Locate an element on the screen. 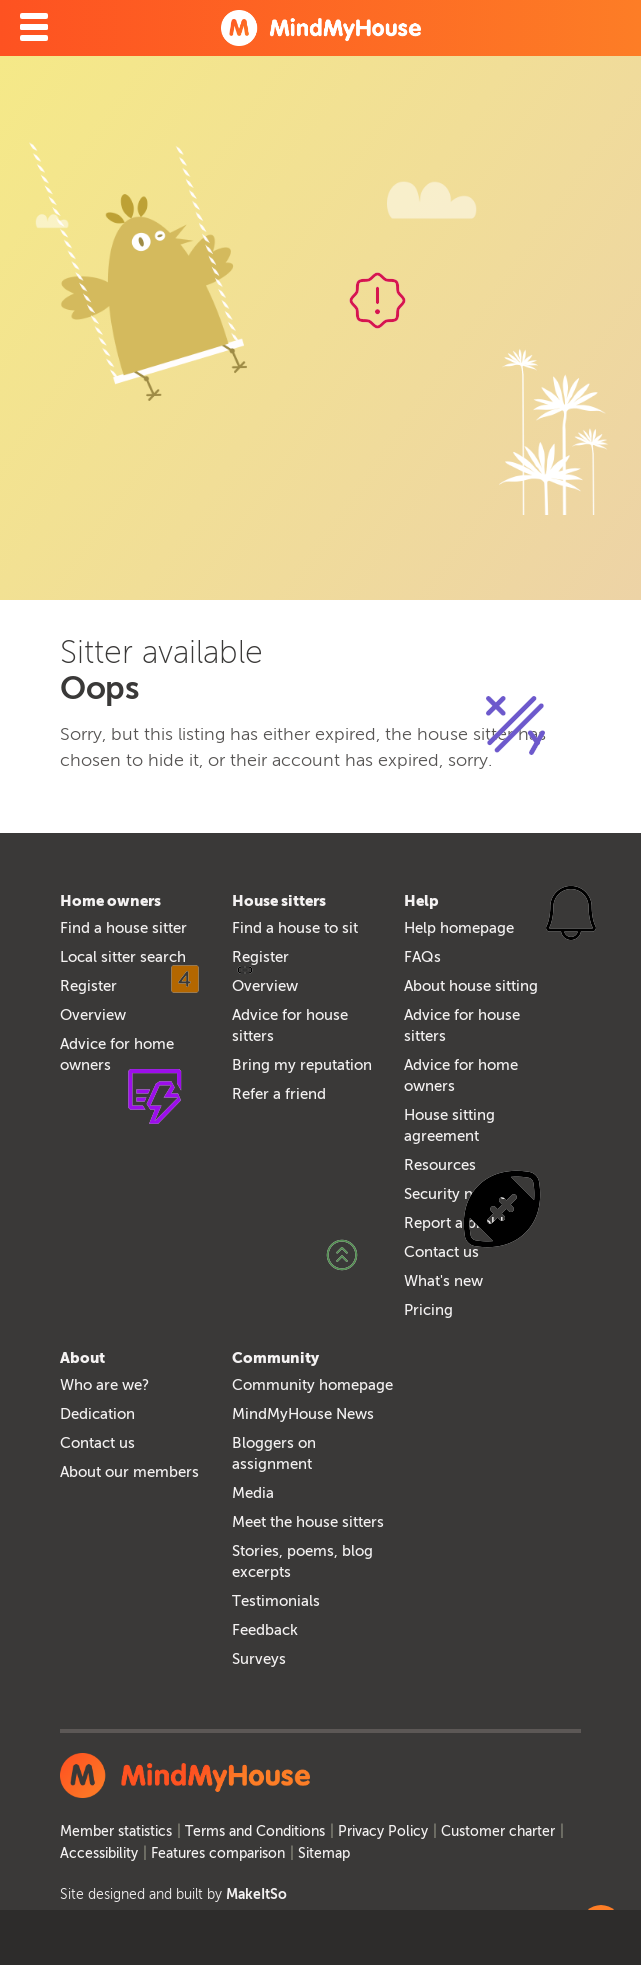 The height and width of the screenshot is (1965, 641). select or navigate to item number four is located at coordinates (185, 979).